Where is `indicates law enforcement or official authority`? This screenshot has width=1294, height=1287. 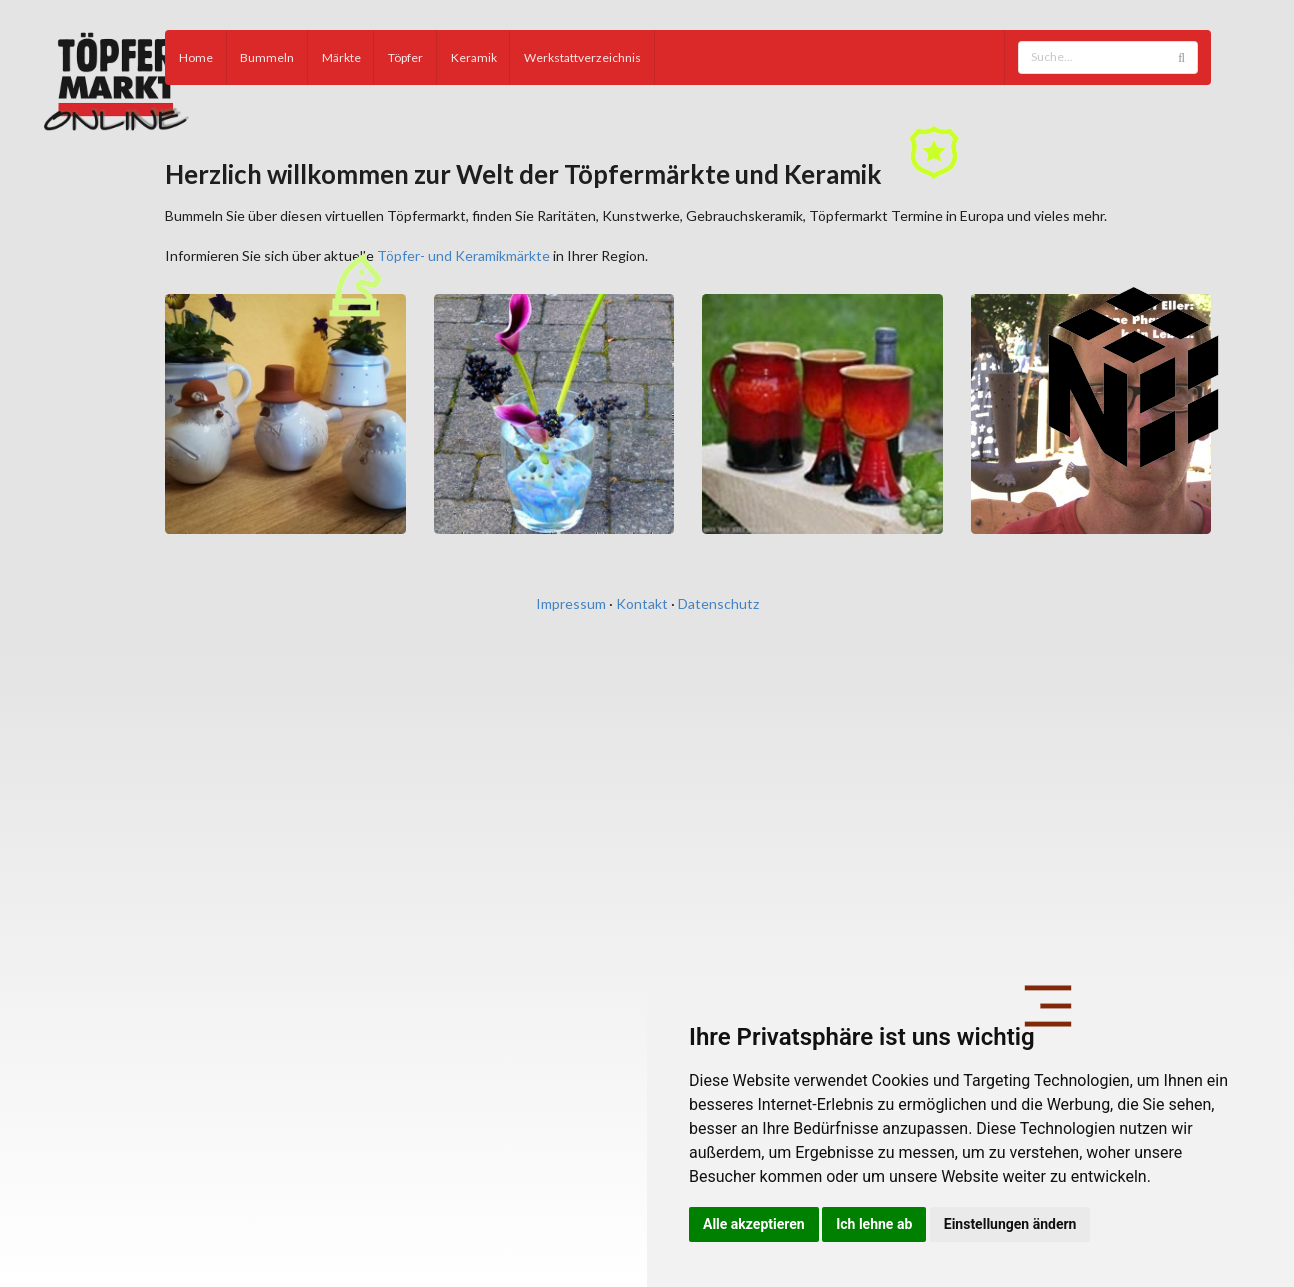 indicates law enforcement or official authority is located at coordinates (934, 152).